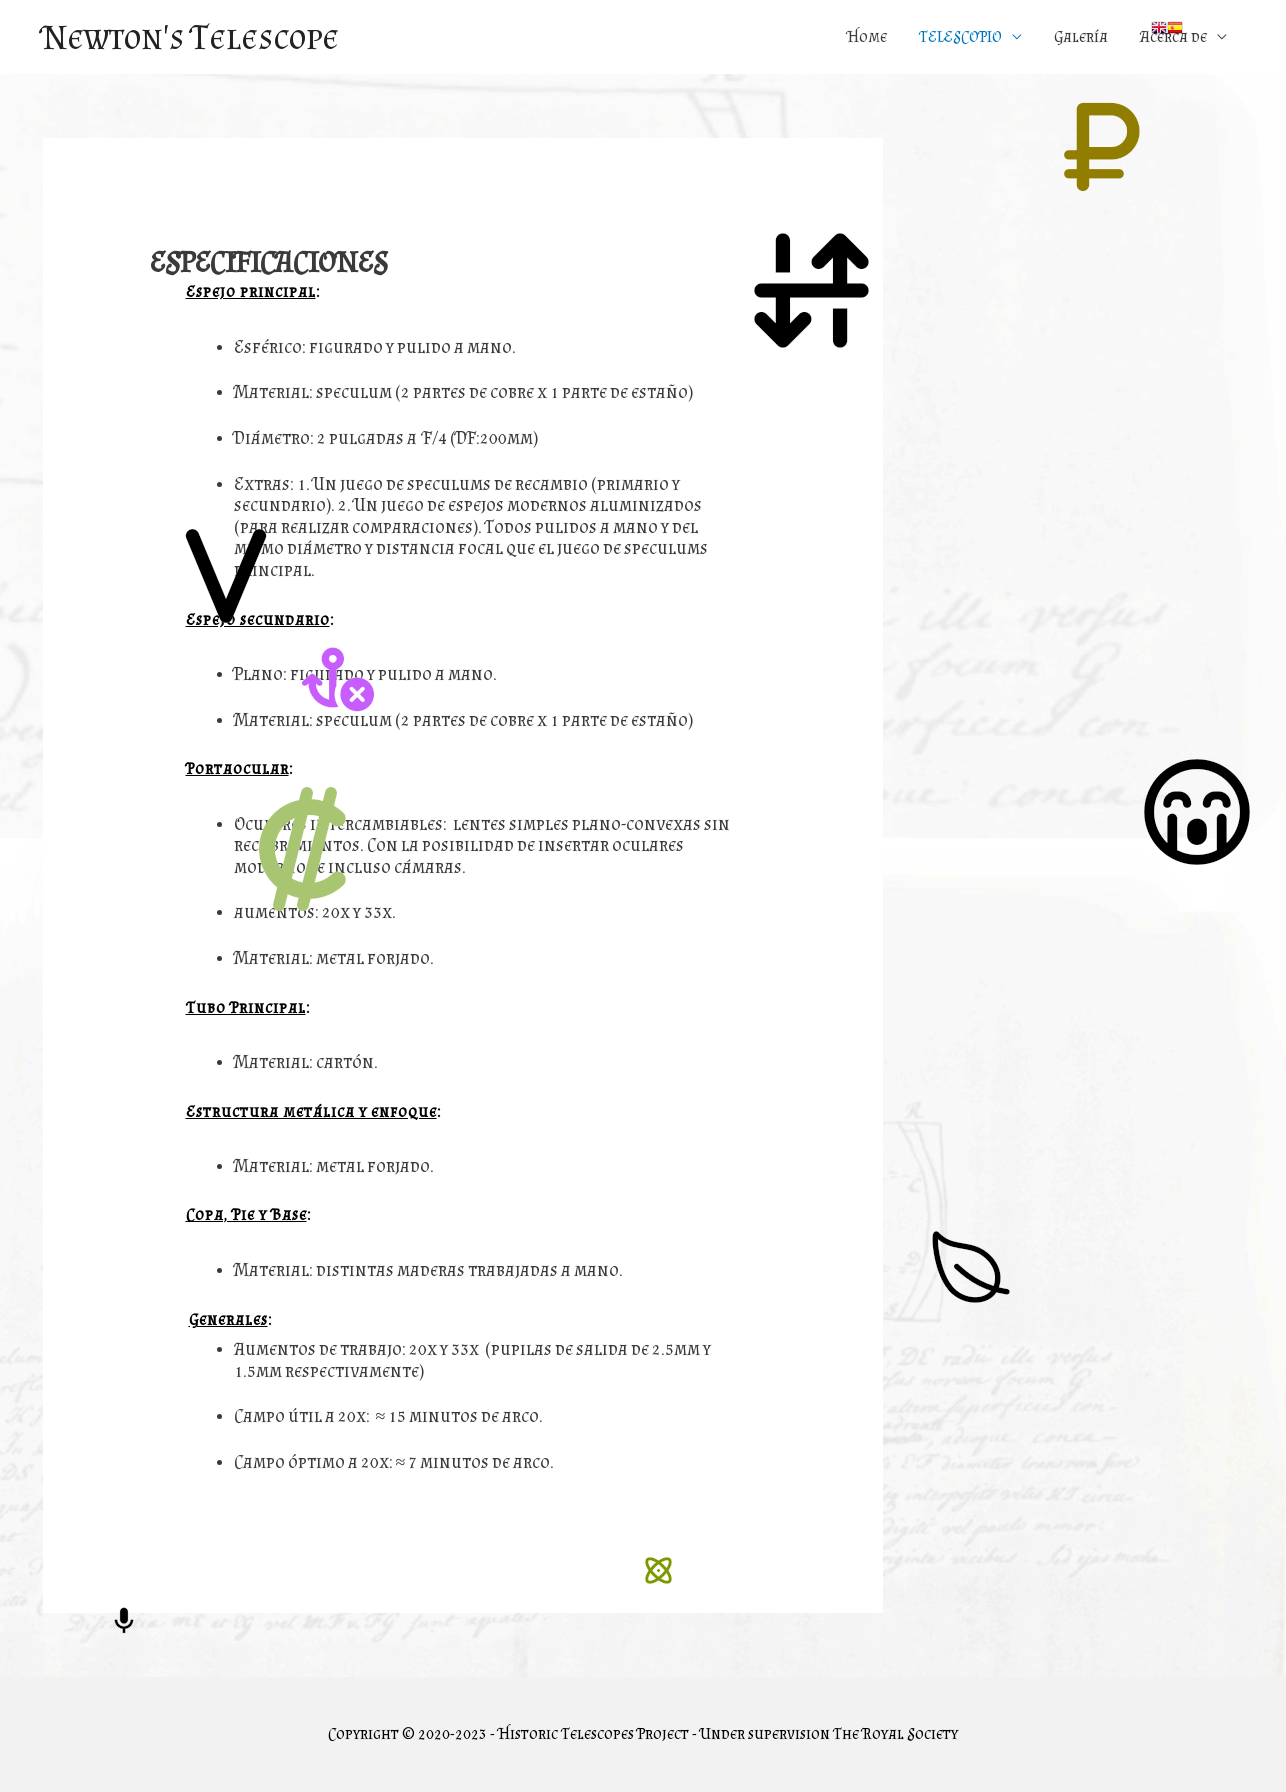 The height and width of the screenshot is (1792, 1286). Describe the element at coordinates (1105, 147) in the screenshot. I see `indicates Russian ruble currency` at that location.